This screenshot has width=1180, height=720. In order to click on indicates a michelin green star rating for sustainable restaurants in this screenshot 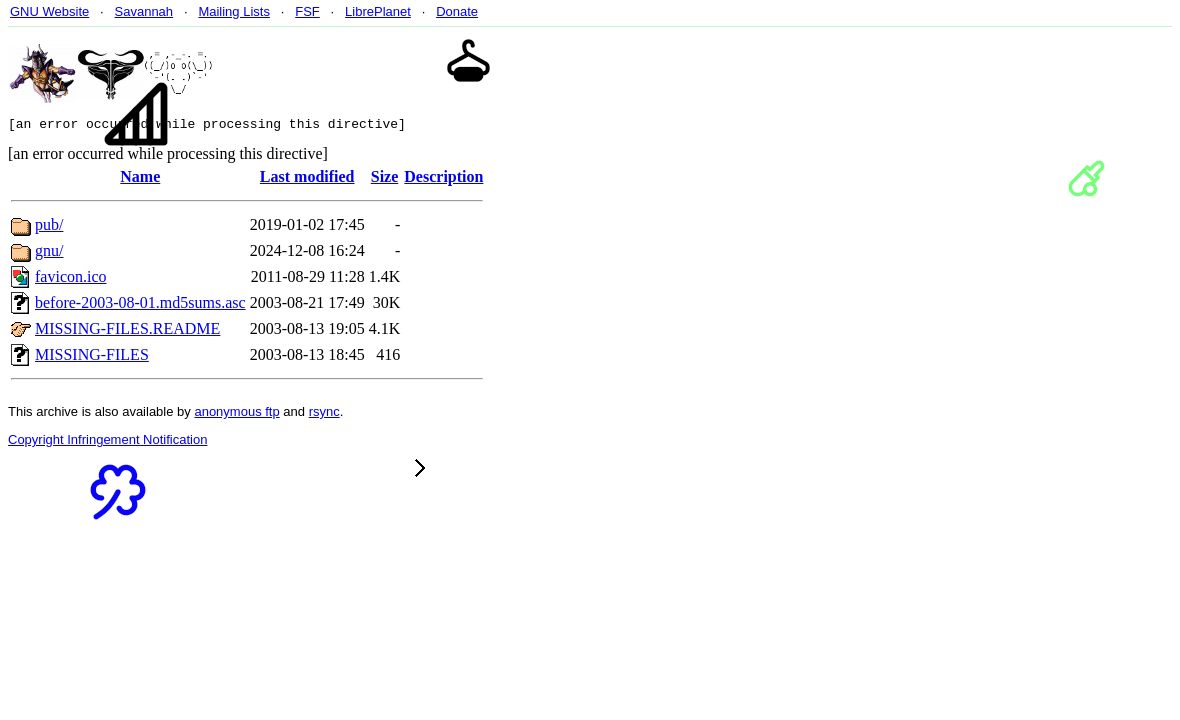, I will do `click(118, 492)`.